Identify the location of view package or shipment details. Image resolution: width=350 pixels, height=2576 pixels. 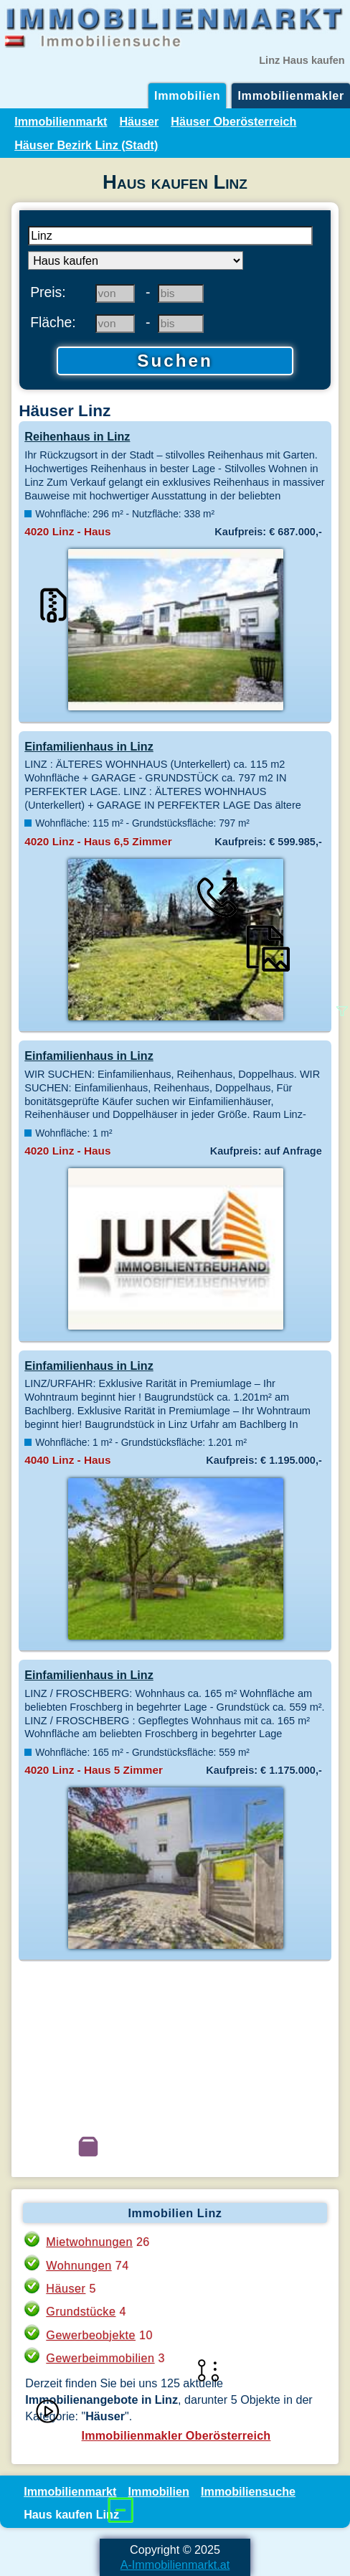
(88, 2147).